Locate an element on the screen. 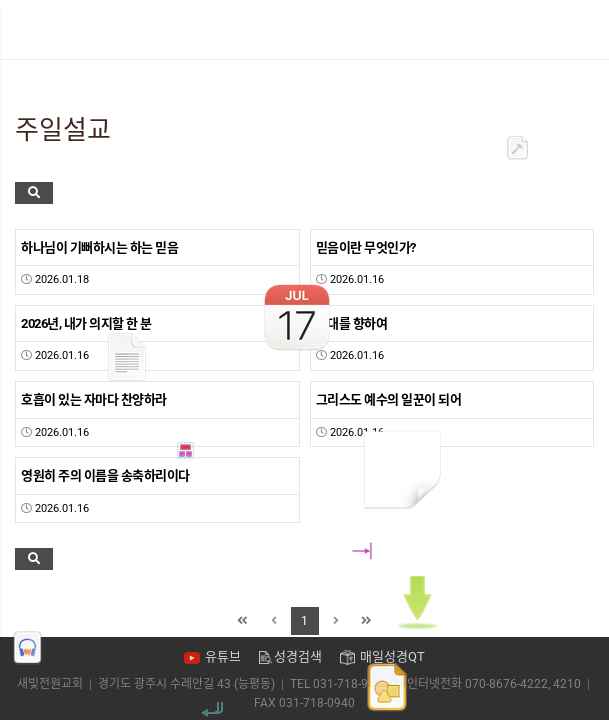 This screenshot has width=609, height=720. save the current file or document is located at coordinates (417, 599).